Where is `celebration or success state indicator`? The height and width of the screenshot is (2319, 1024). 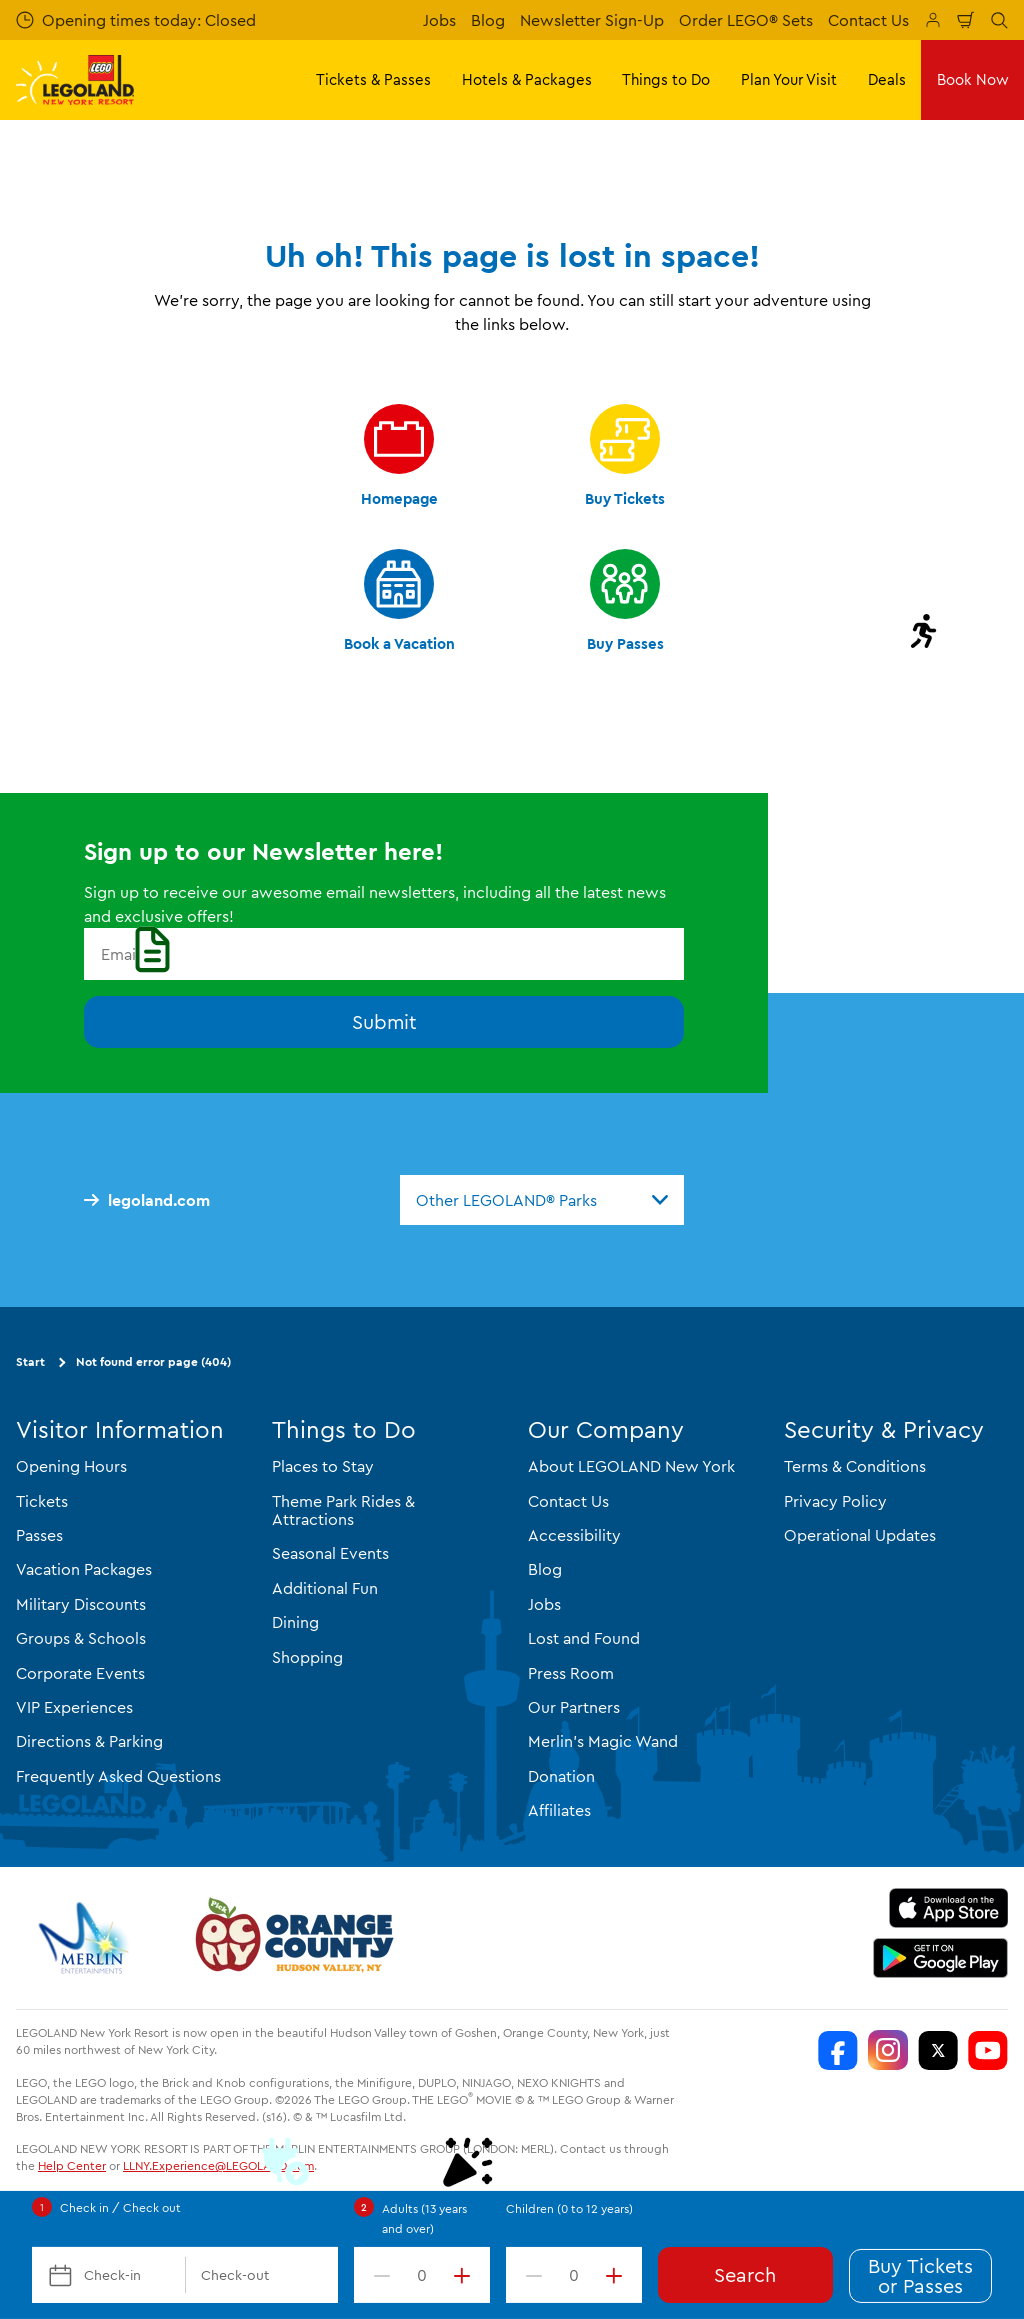 celebration or success state indicator is located at coordinates (469, 2161).